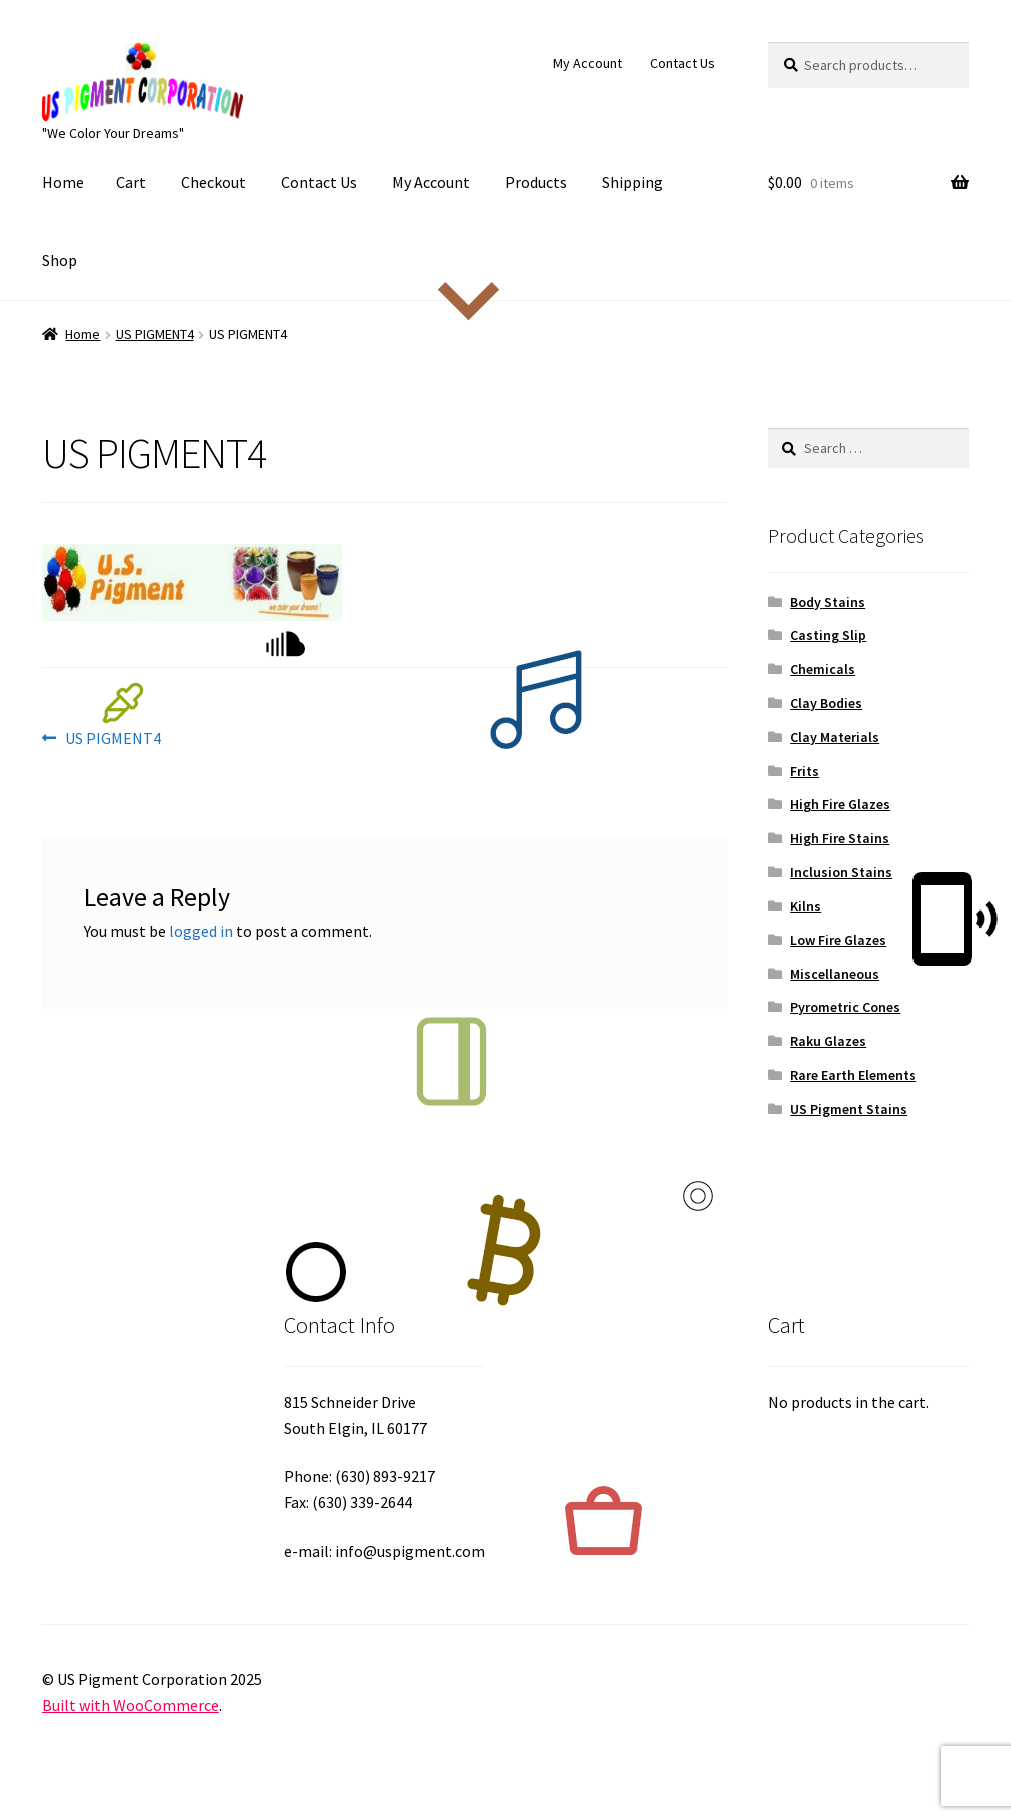 This screenshot has width=1011, height=1820. I want to click on access music library or audio player, so click(541, 701).